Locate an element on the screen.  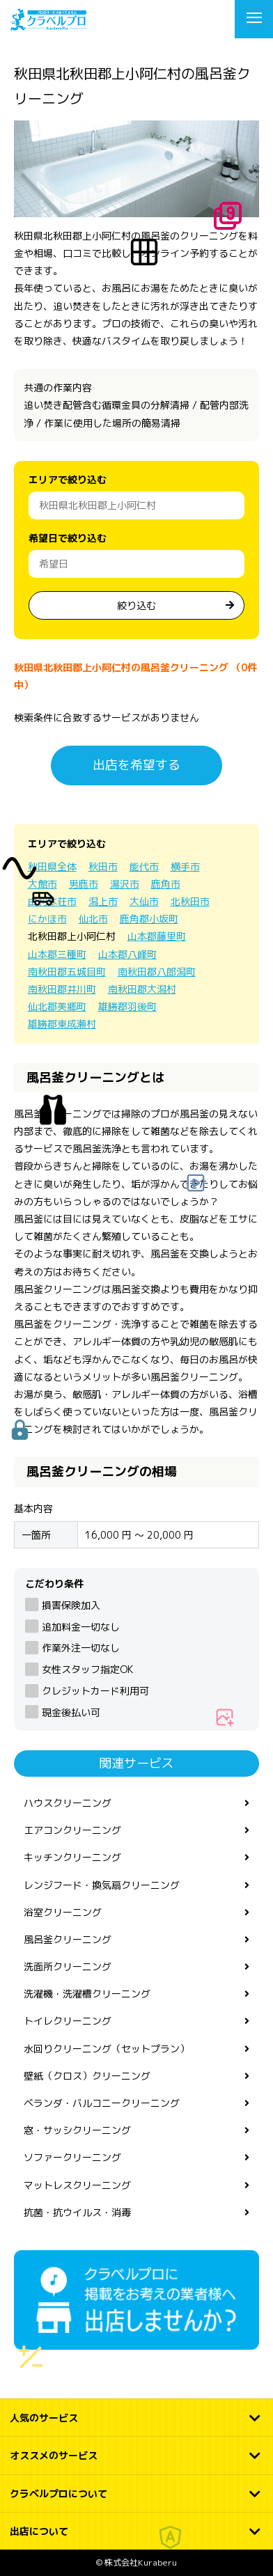
switch to grid view layout is located at coordinates (144, 252).